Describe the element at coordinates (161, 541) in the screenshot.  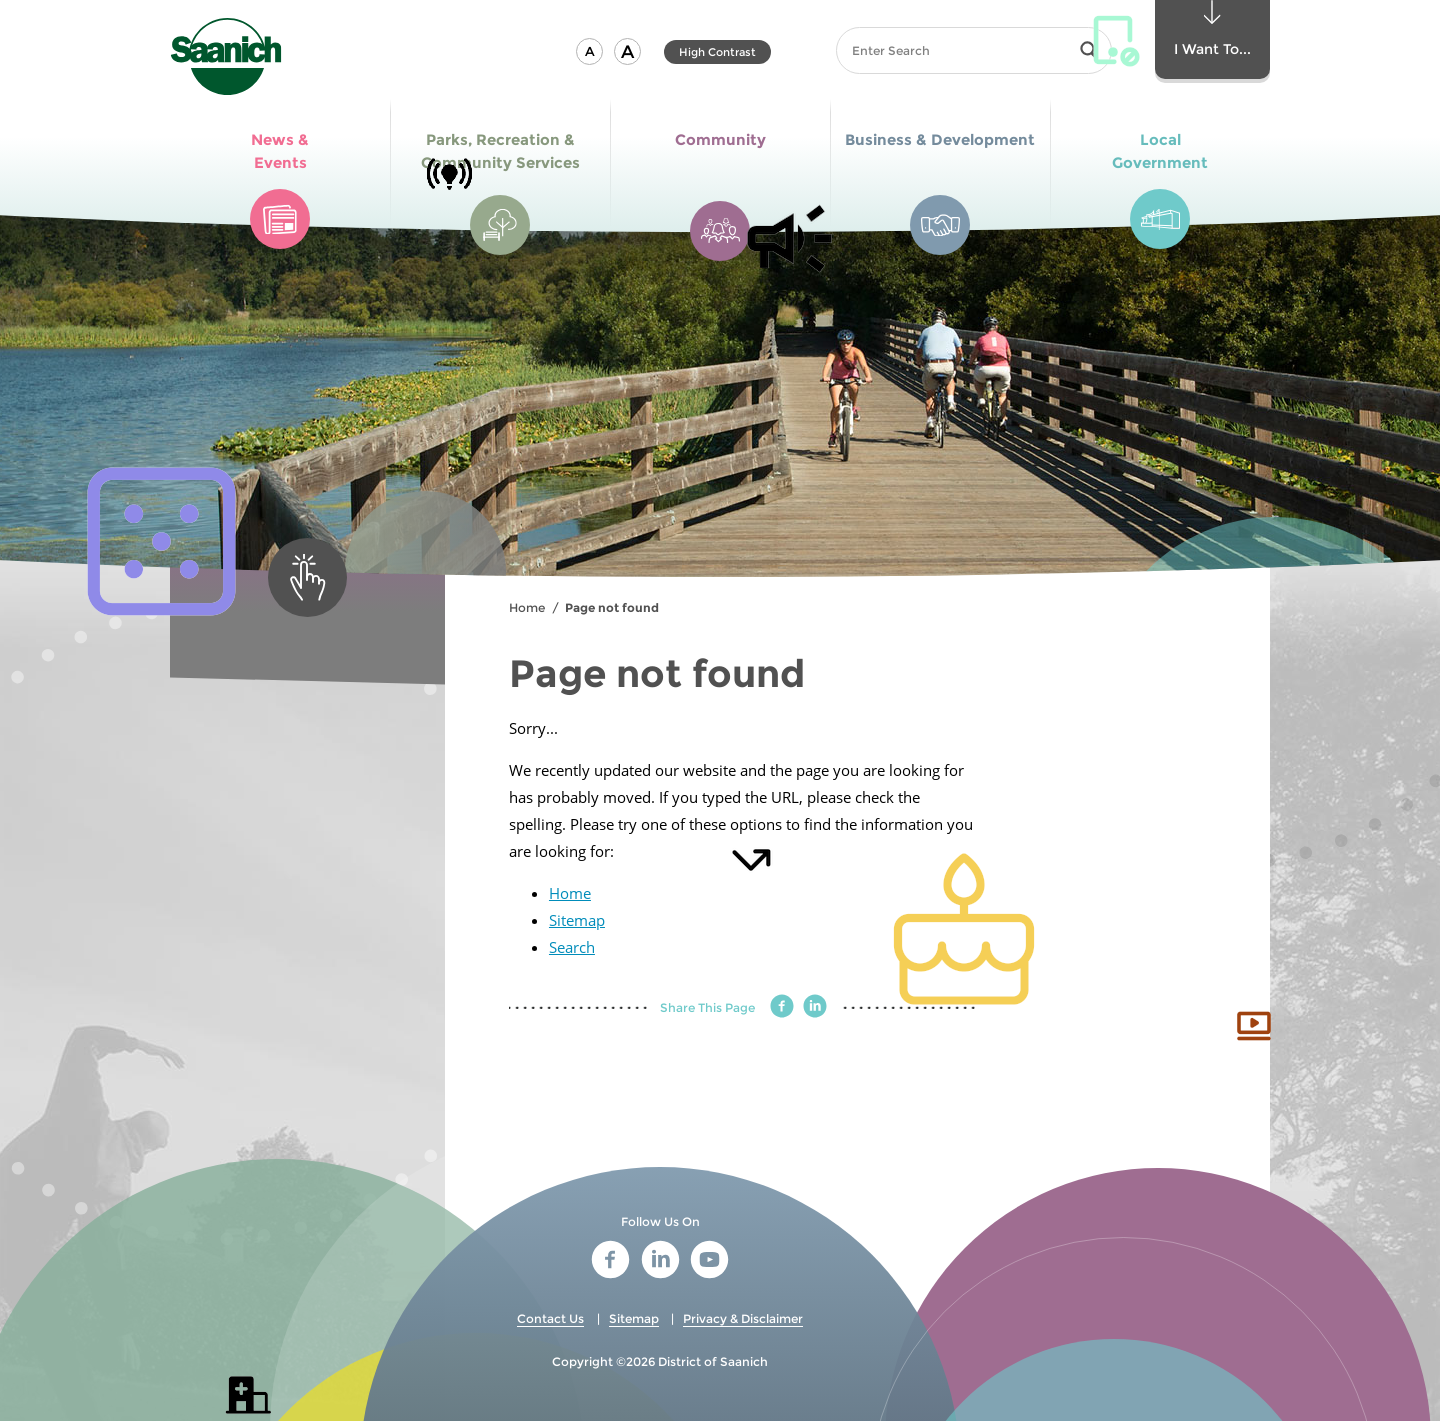
I see `roll dice or generate random number` at that location.